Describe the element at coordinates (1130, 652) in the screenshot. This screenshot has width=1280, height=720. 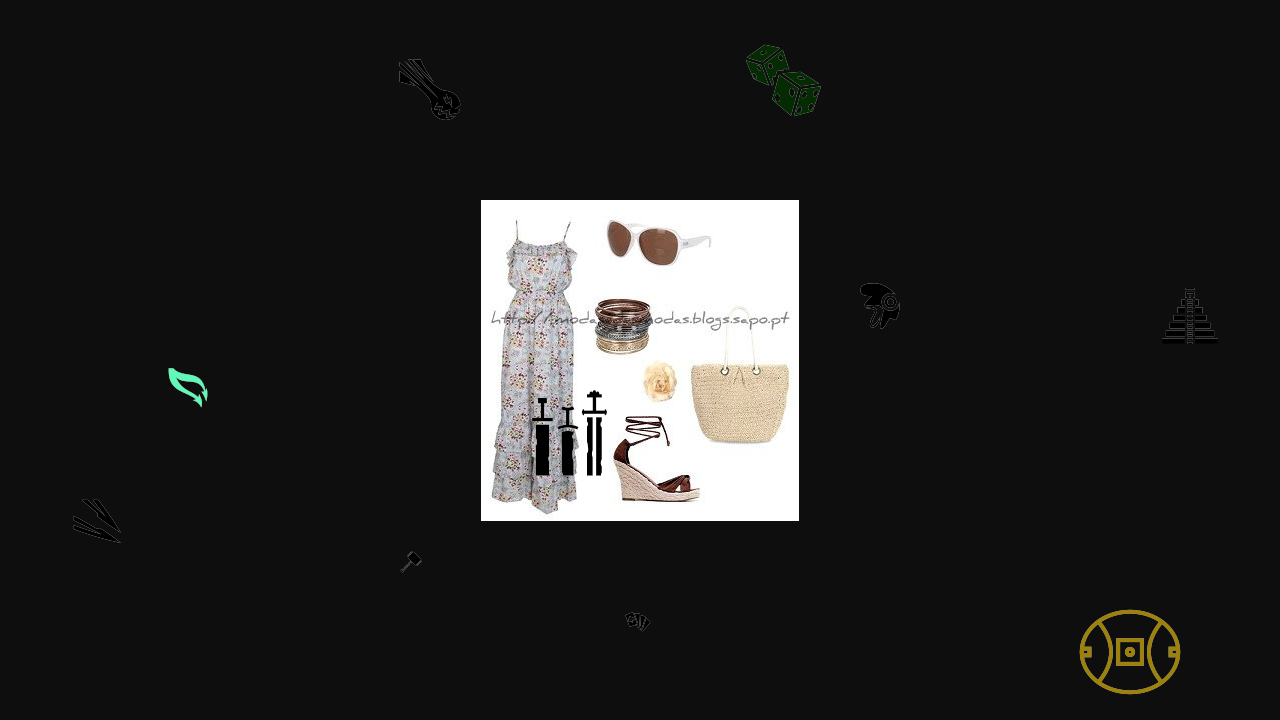
I see `view football/rugby field layout` at that location.